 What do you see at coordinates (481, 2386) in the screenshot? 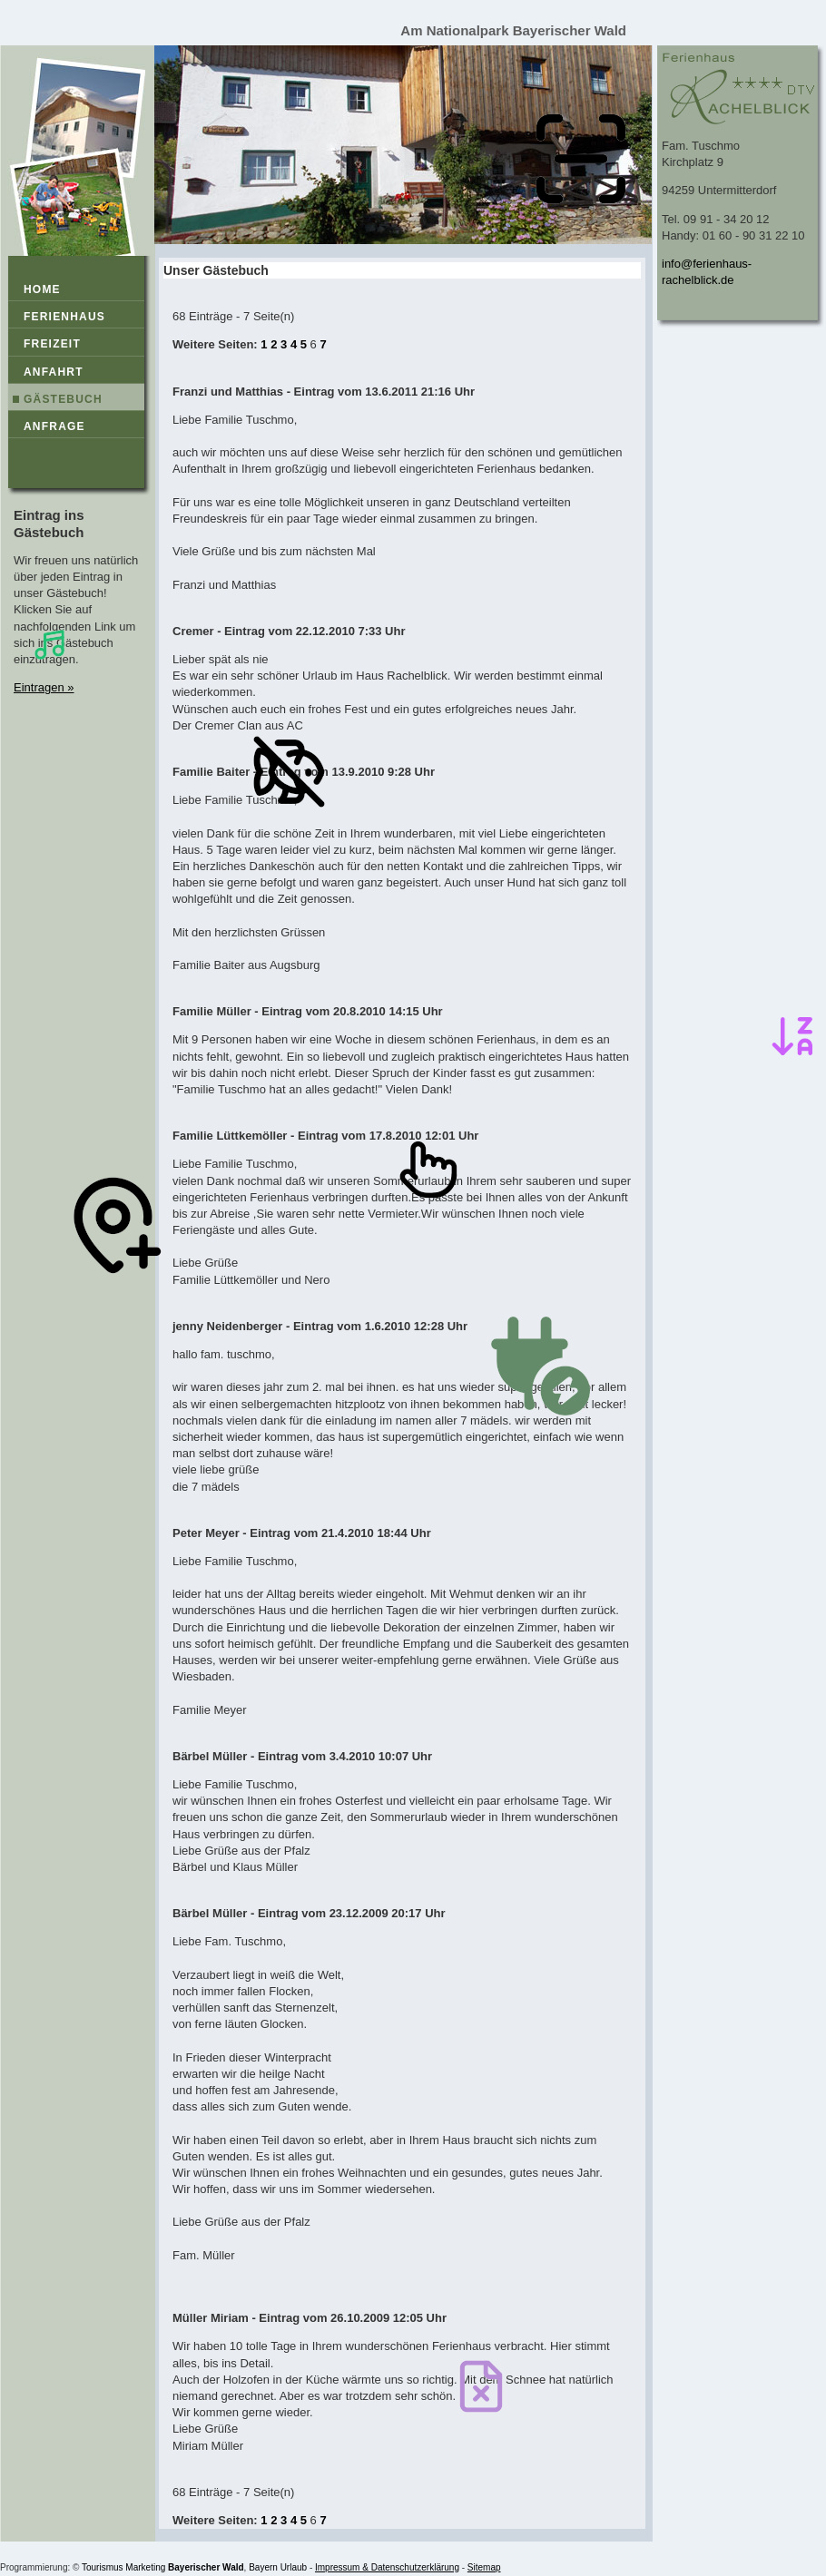
I see `delete or remove a file` at bounding box center [481, 2386].